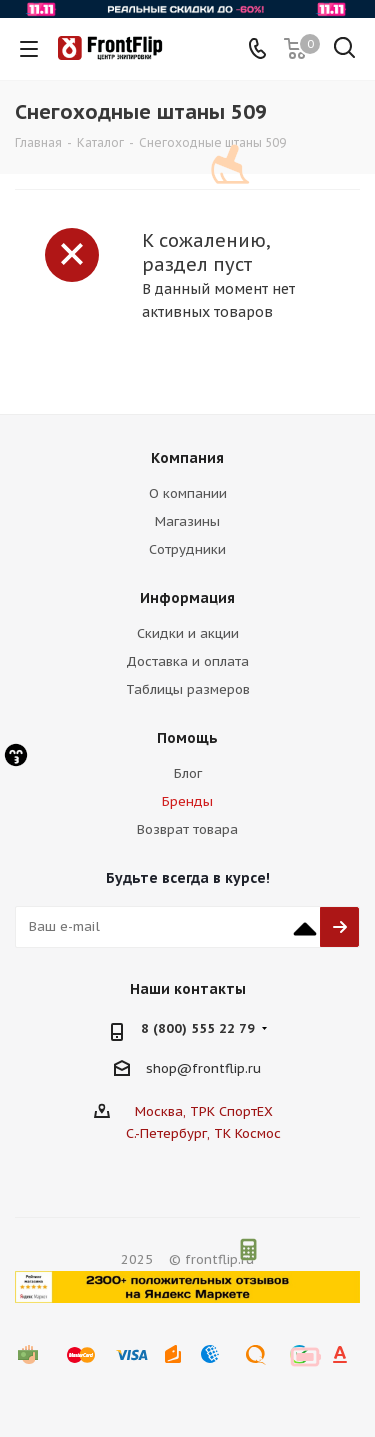  Describe the element at coordinates (305, 930) in the screenshot. I see `collapse an expanded section` at that location.